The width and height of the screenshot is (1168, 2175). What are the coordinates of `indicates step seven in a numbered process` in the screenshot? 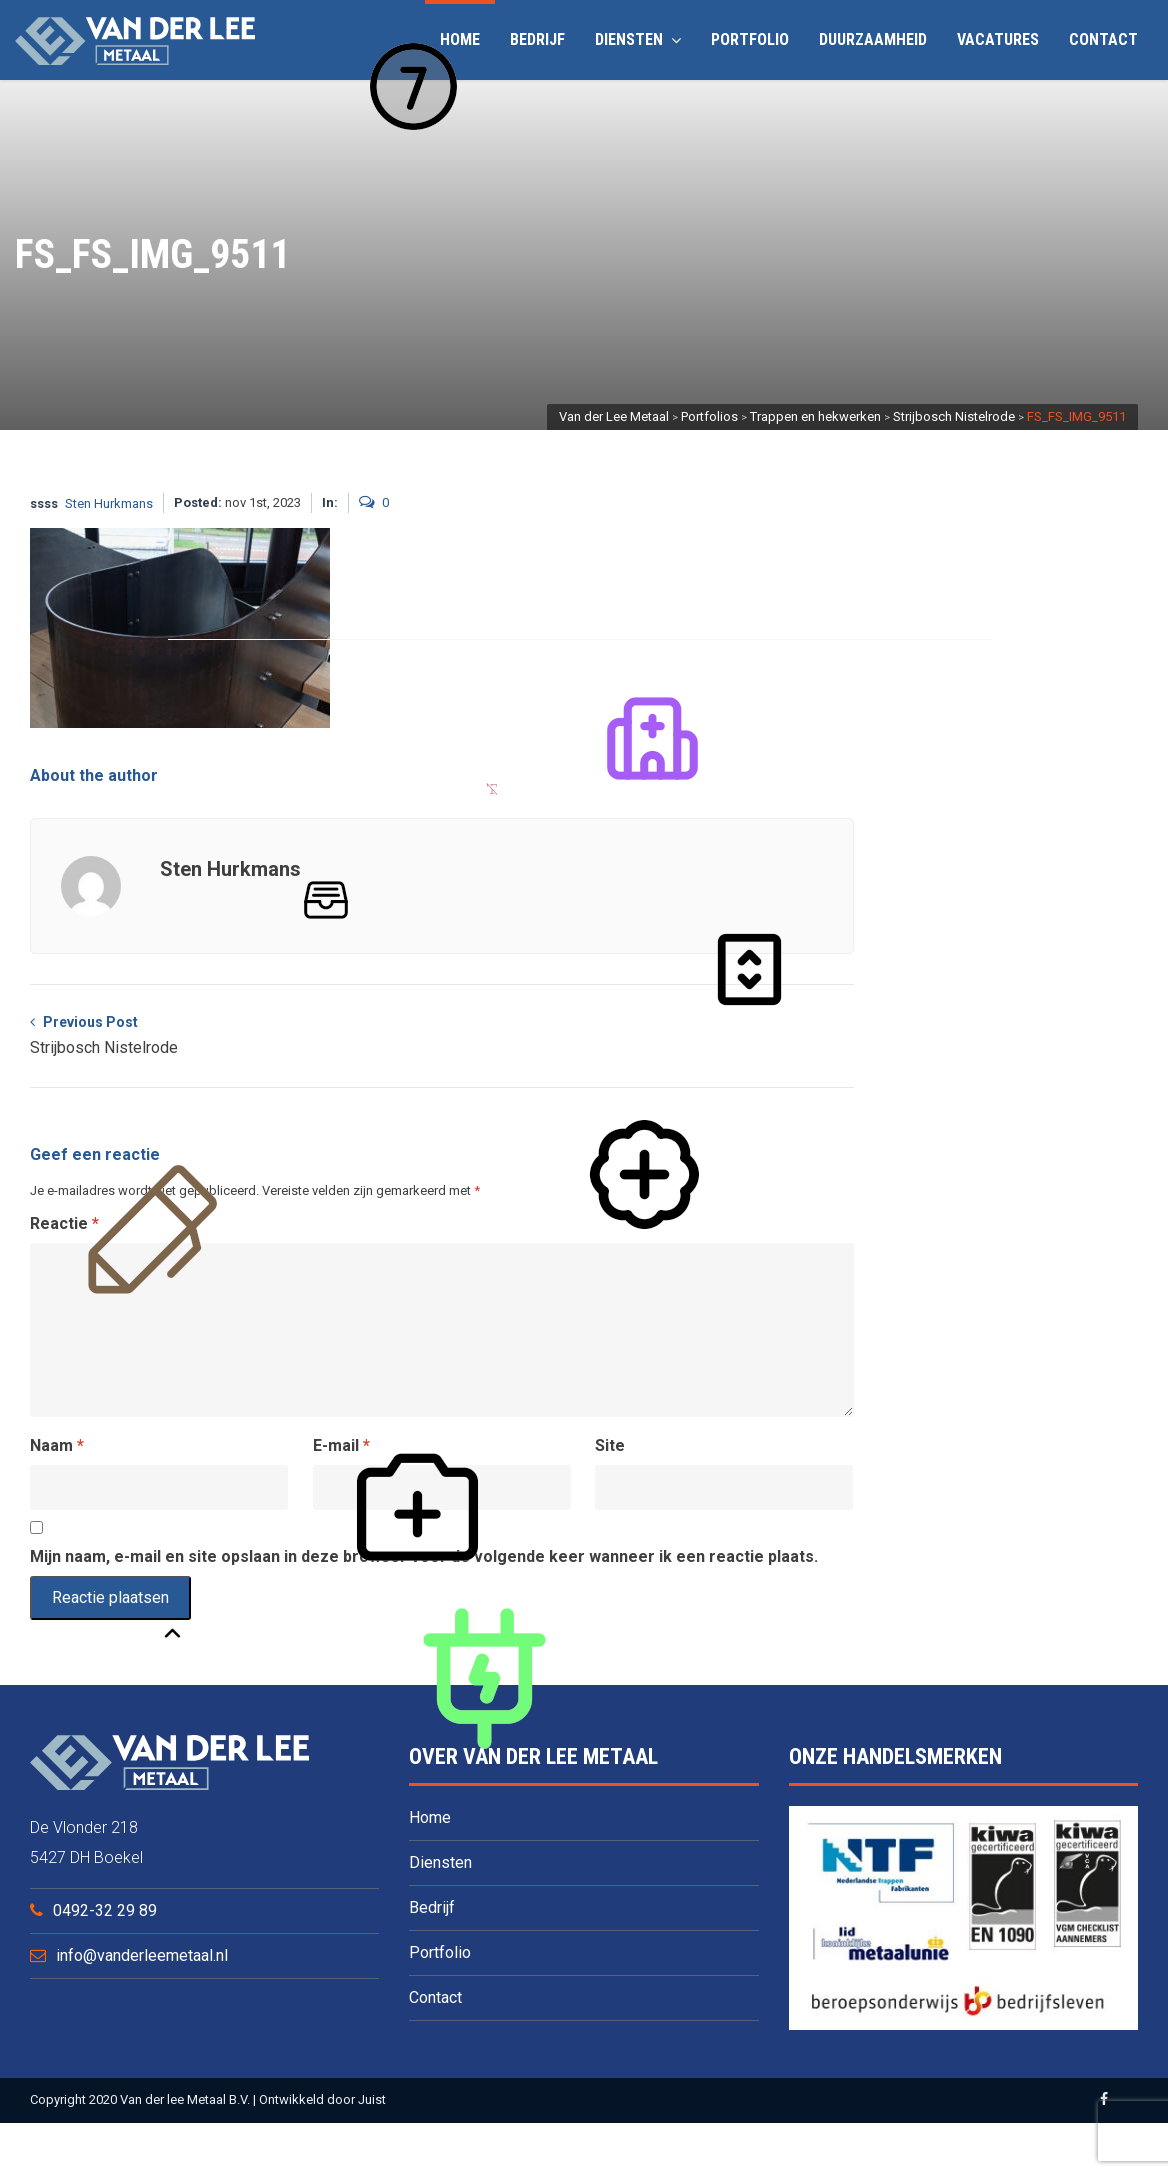 It's located at (413, 86).